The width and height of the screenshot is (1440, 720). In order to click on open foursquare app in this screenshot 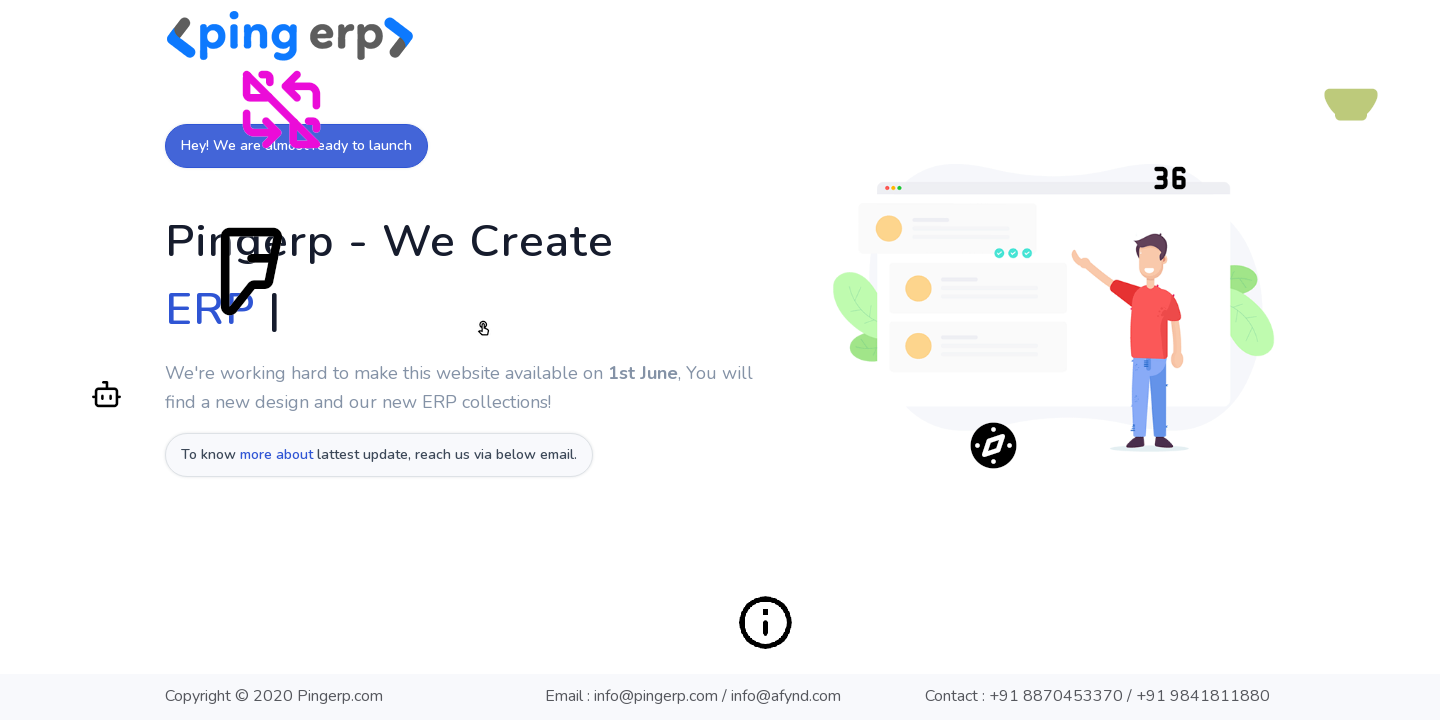, I will do `click(251, 271)`.